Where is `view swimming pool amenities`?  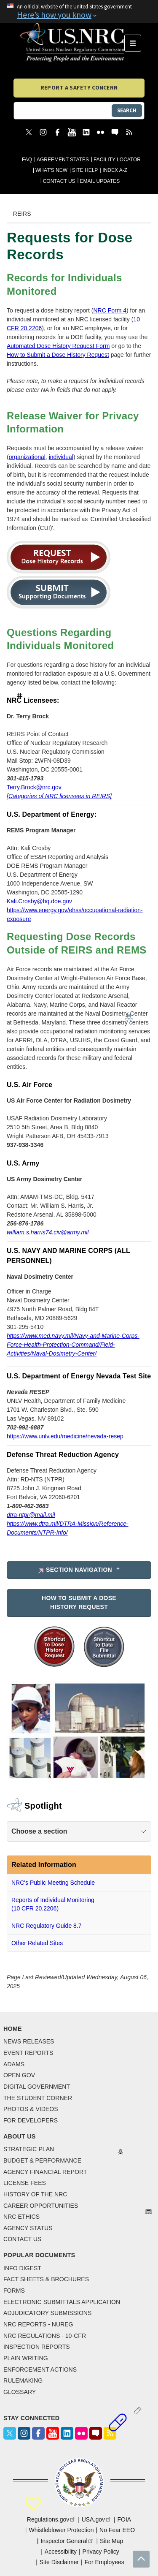
view swimming pool amenities is located at coordinates (129, 1017).